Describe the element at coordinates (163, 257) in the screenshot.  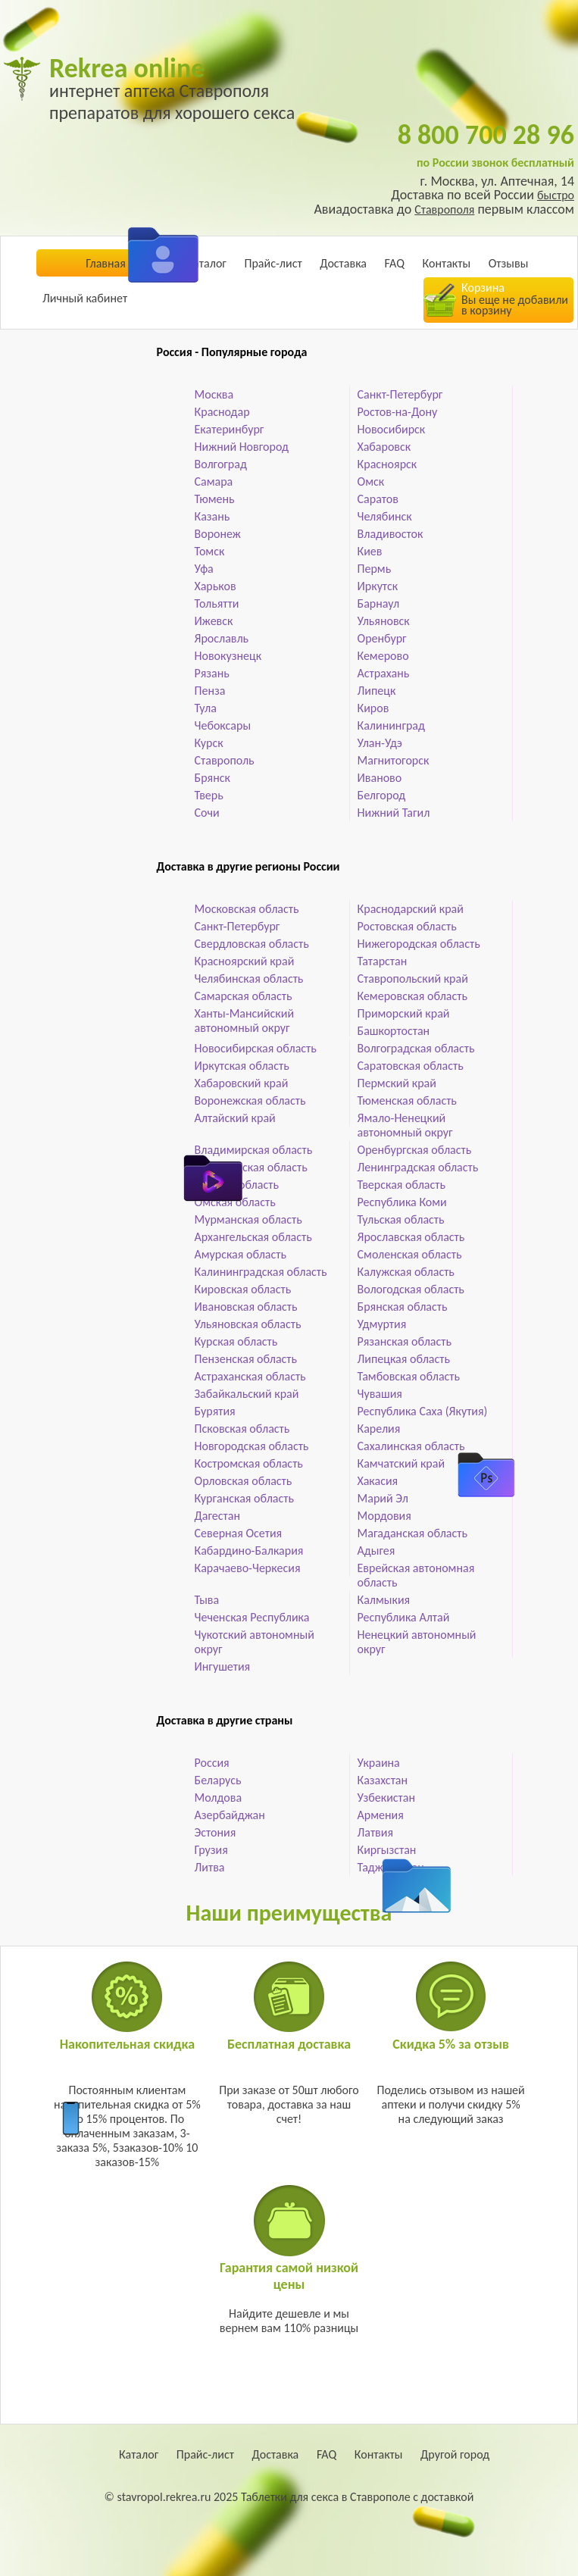
I see `open user profile folder` at that location.